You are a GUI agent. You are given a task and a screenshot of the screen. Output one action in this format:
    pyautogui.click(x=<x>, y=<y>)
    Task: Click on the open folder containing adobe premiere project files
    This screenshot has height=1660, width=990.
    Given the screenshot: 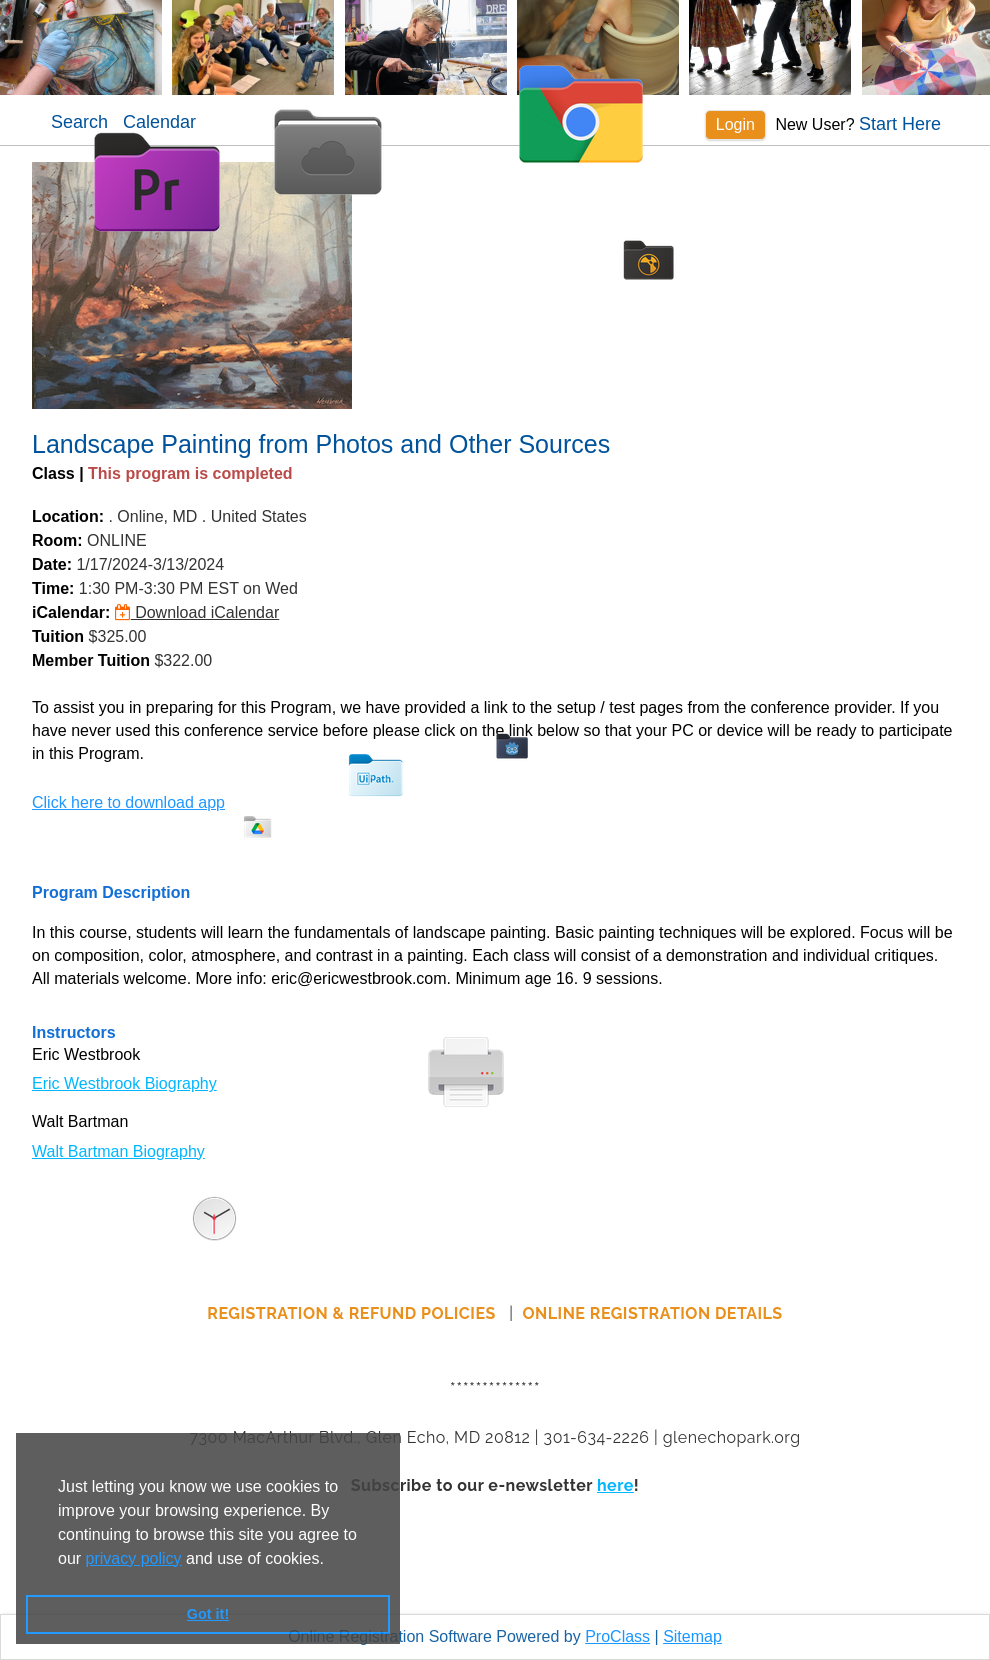 What is the action you would take?
    pyautogui.click(x=156, y=185)
    